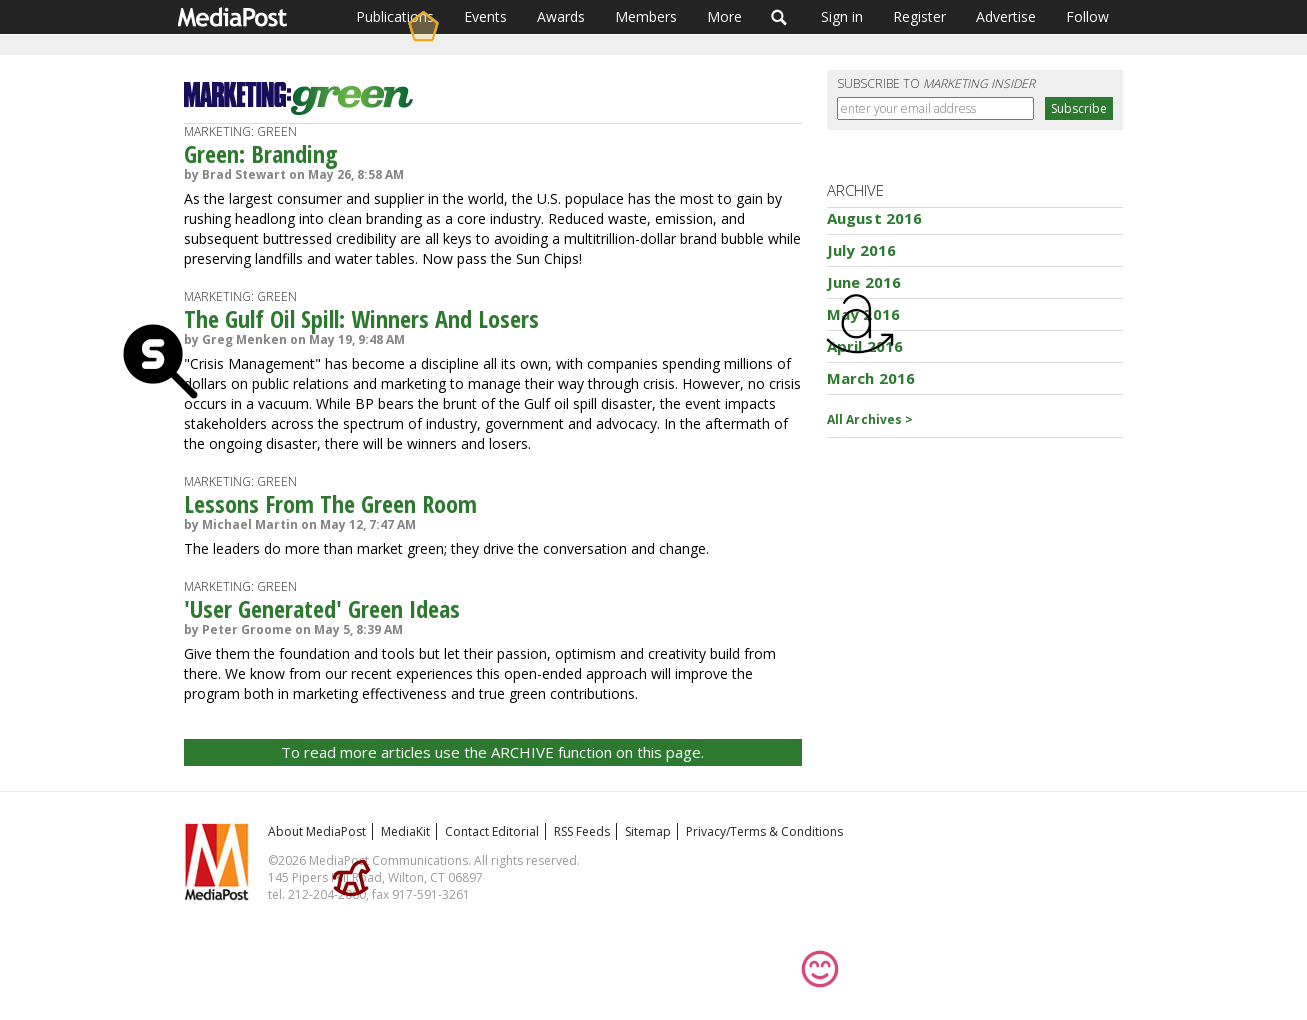  I want to click on access kids or children's section, so click(351, 878).